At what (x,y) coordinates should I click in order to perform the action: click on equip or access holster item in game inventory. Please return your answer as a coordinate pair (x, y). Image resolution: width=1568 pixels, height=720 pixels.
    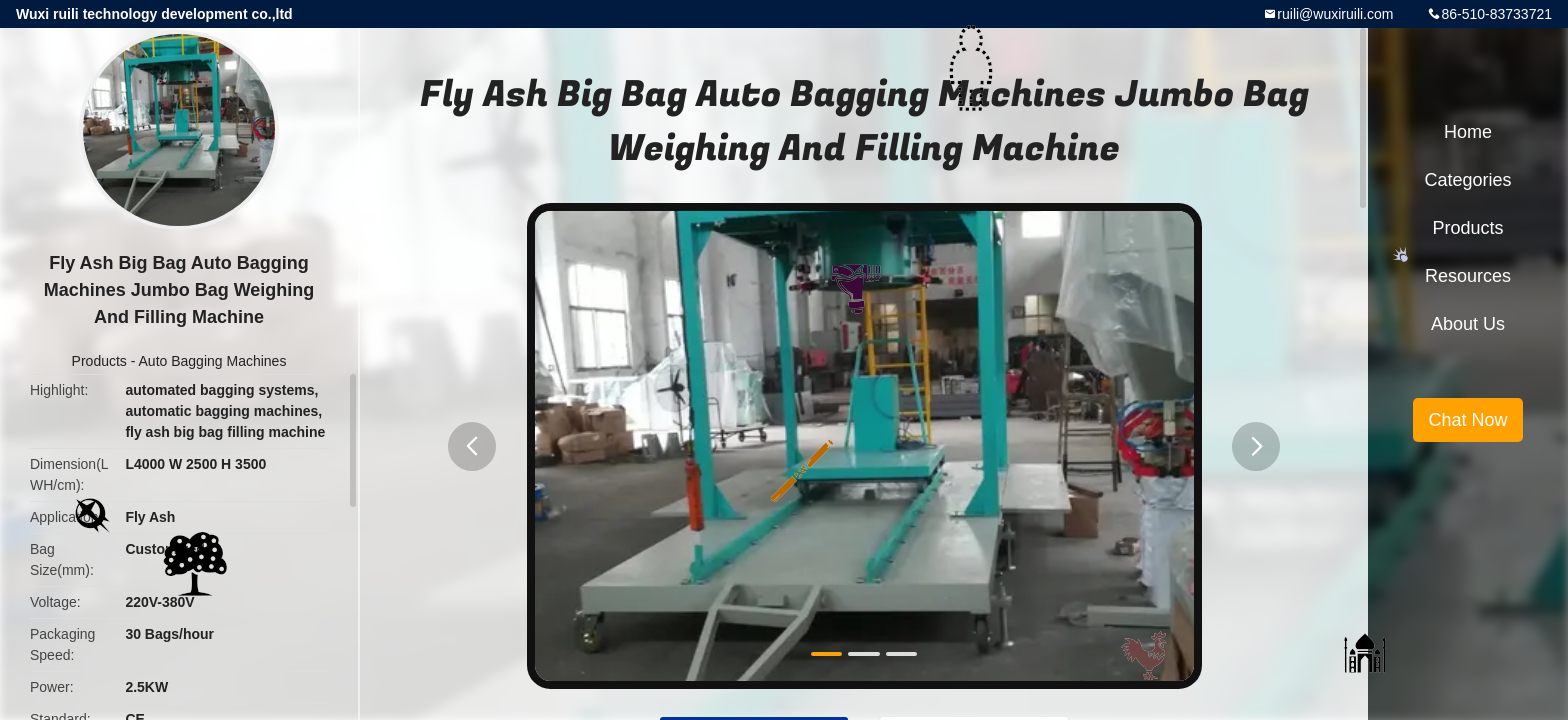
    Looking at the image, I should click on (856, 289).